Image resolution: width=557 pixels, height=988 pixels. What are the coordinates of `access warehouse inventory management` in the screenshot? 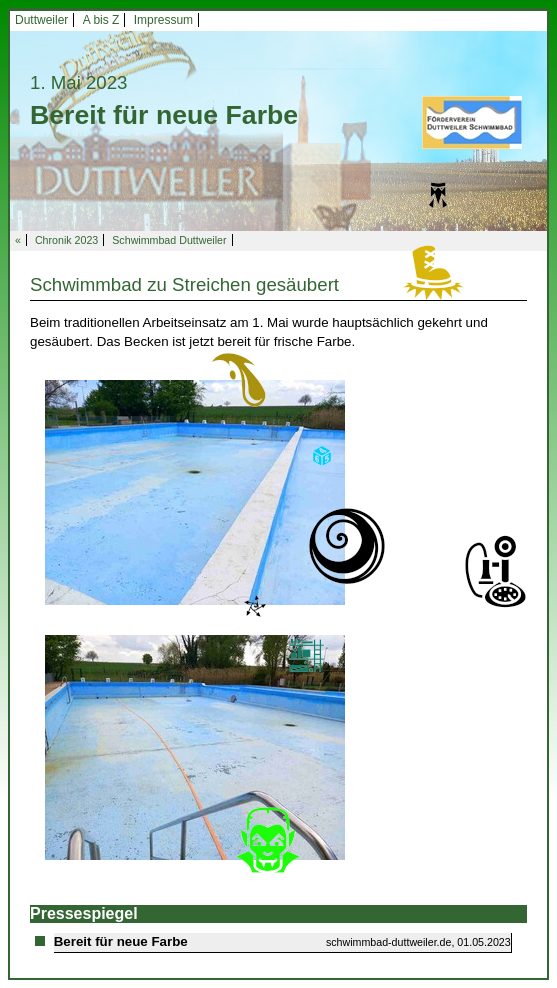 It's located at (306, 654).